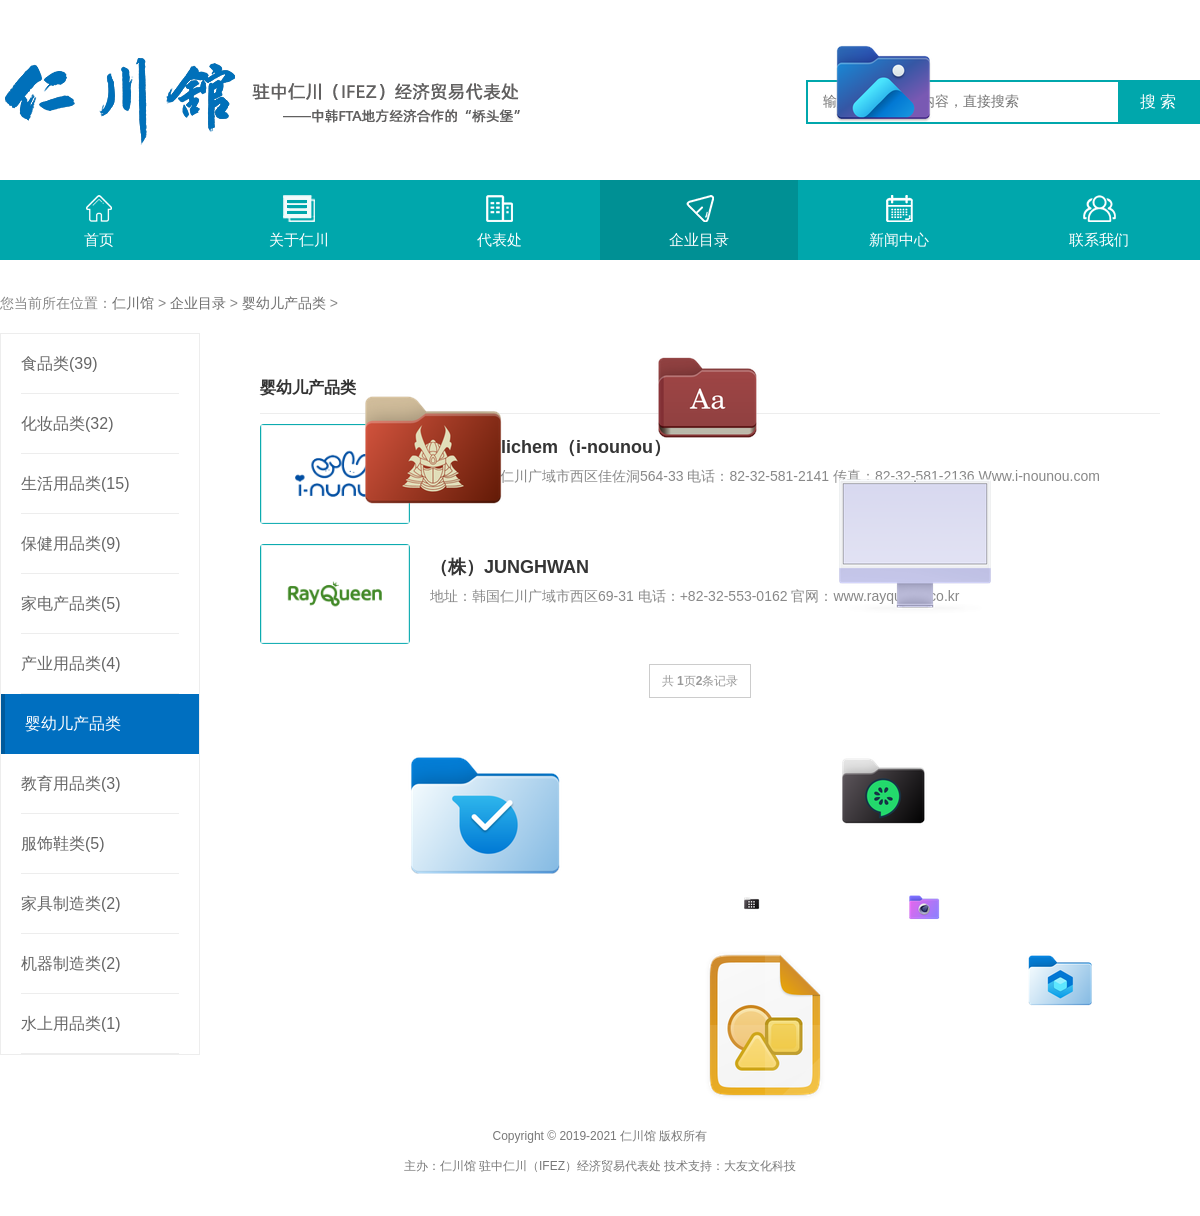 This screenshot has height=1216, width=1200. Describe the element at coordinates (924, 908) in the screenshot. I see `open Cinema 4D project files folder` at that location.